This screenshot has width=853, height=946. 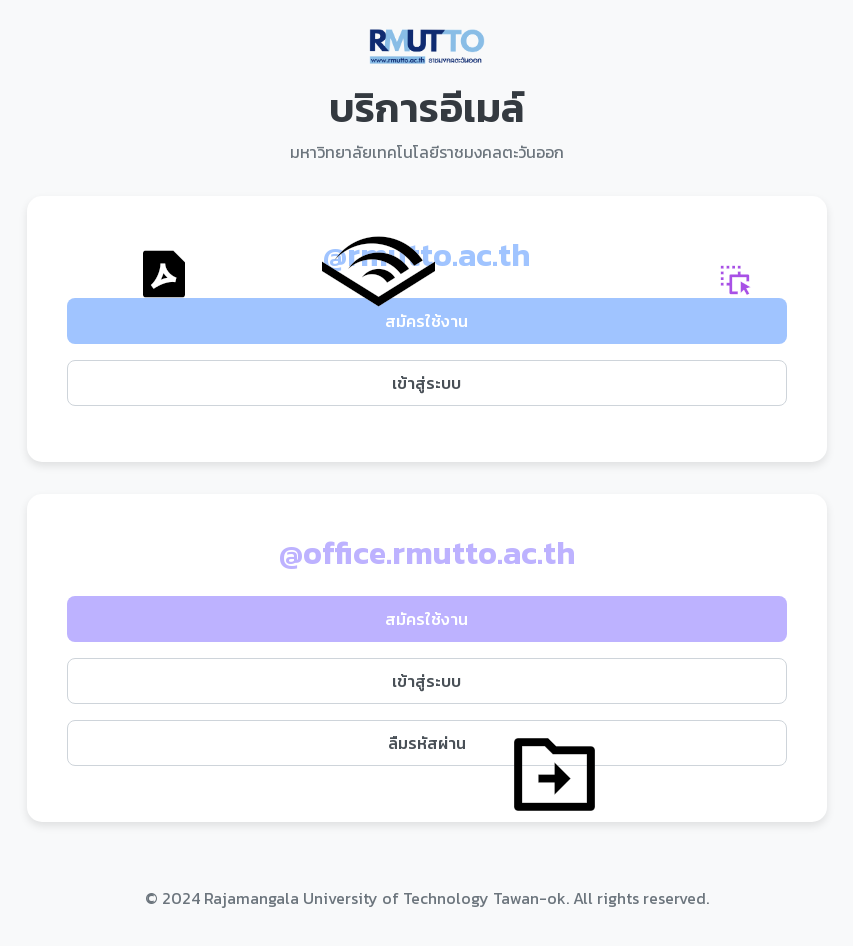 I want to click on move files to another folder, so click(x=554, y=774).